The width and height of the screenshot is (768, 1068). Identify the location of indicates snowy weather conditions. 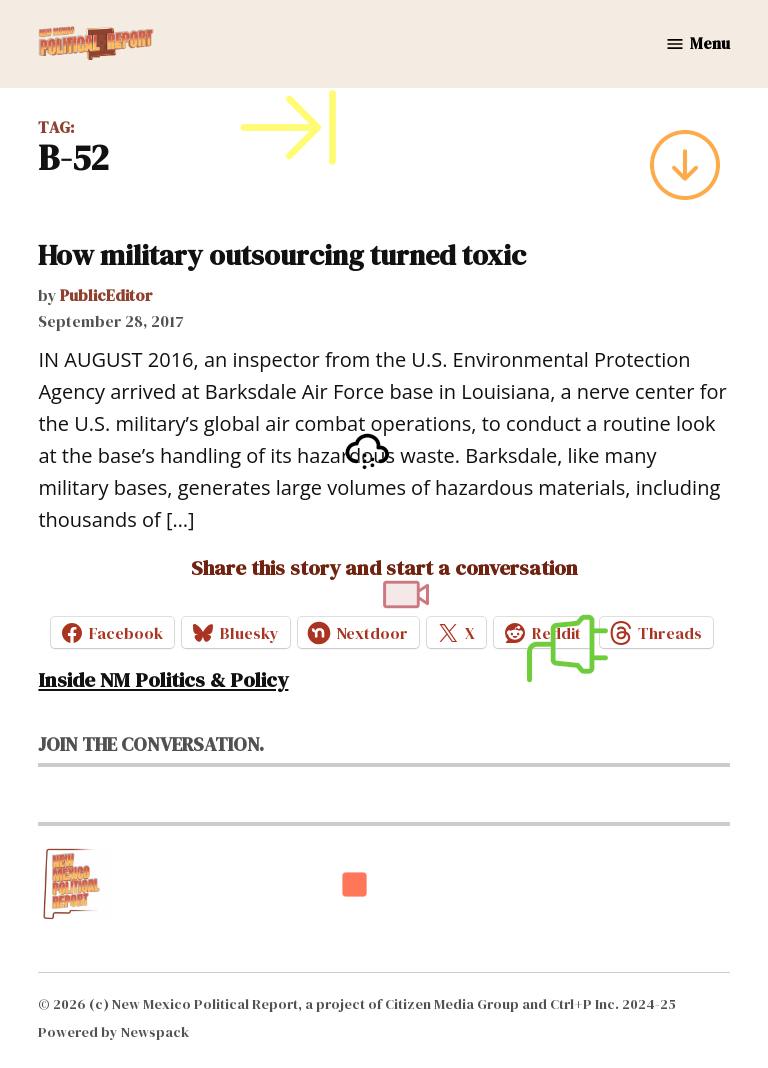
(366, 449).